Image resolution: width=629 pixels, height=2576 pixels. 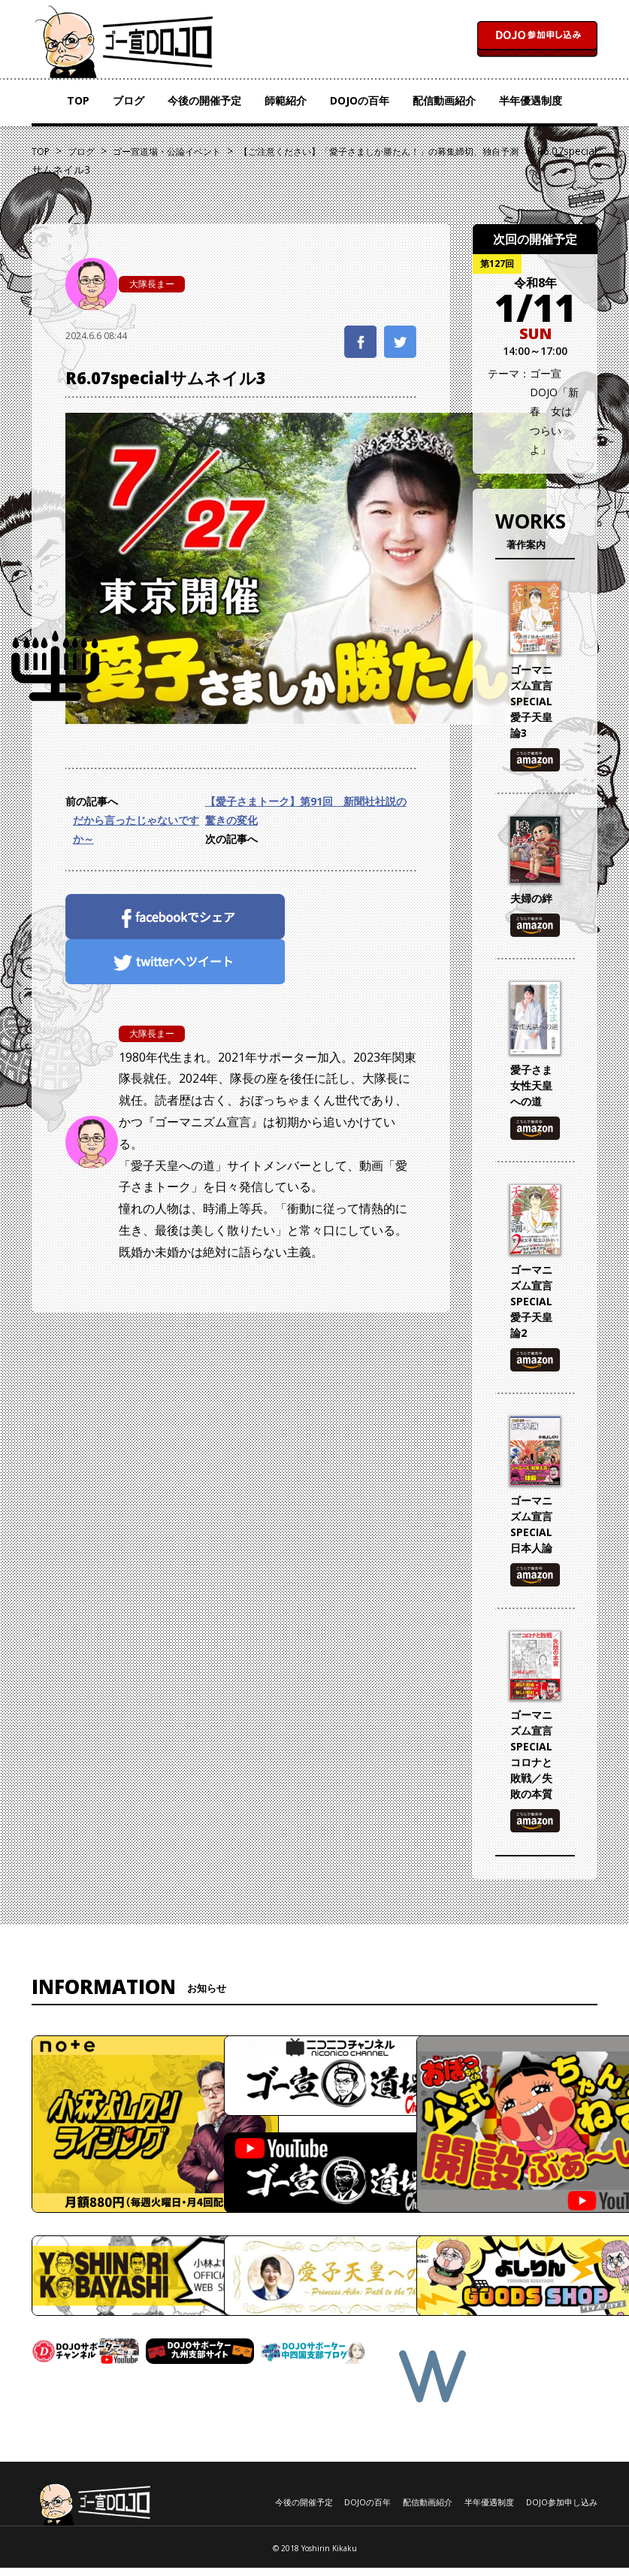 I want to click on represents the letter "w" in text or keyboard input, so click(x=432, y=2376).